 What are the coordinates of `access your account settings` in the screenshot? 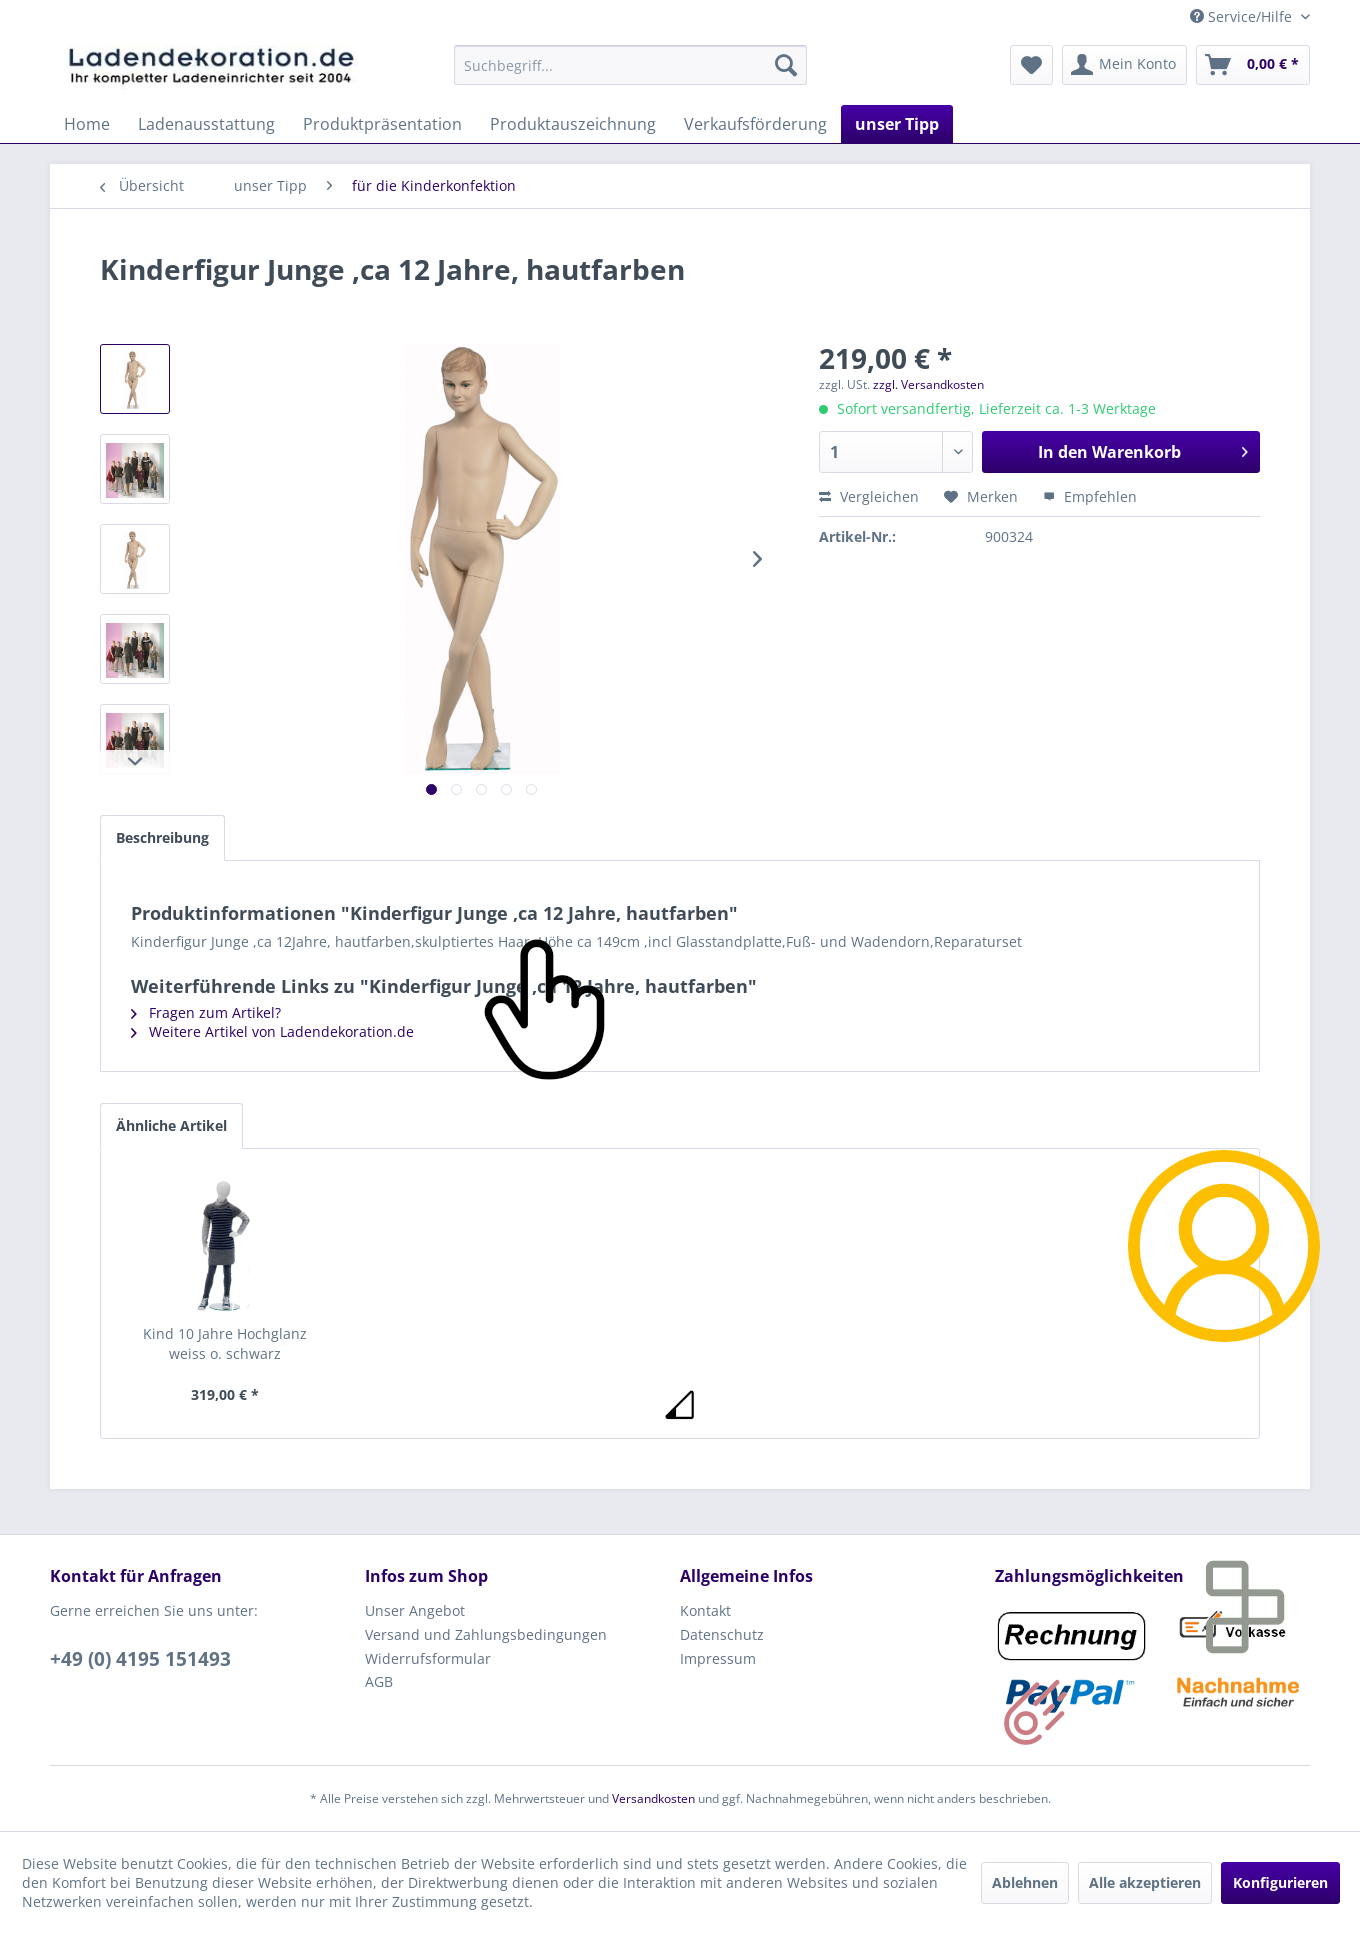 It's located at (1224, 1246).